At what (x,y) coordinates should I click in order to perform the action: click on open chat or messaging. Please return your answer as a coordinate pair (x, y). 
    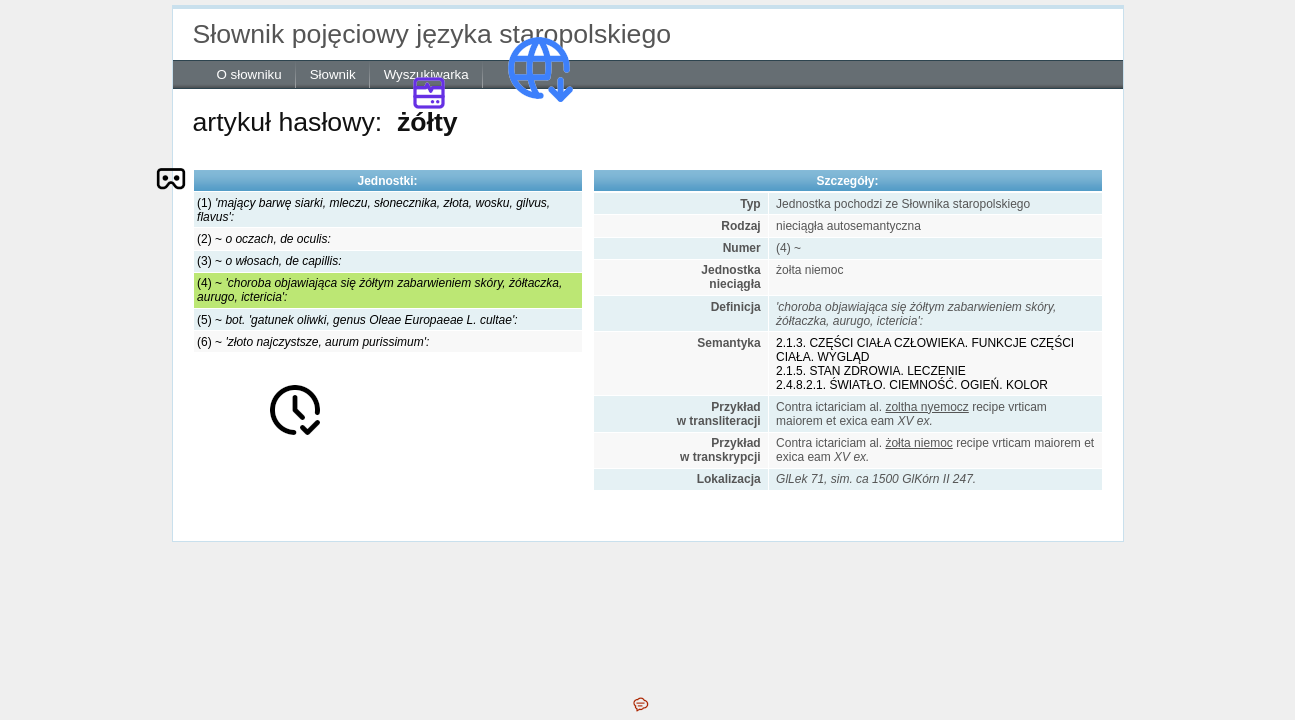
    Looking at the image, I should click on (640, 704).